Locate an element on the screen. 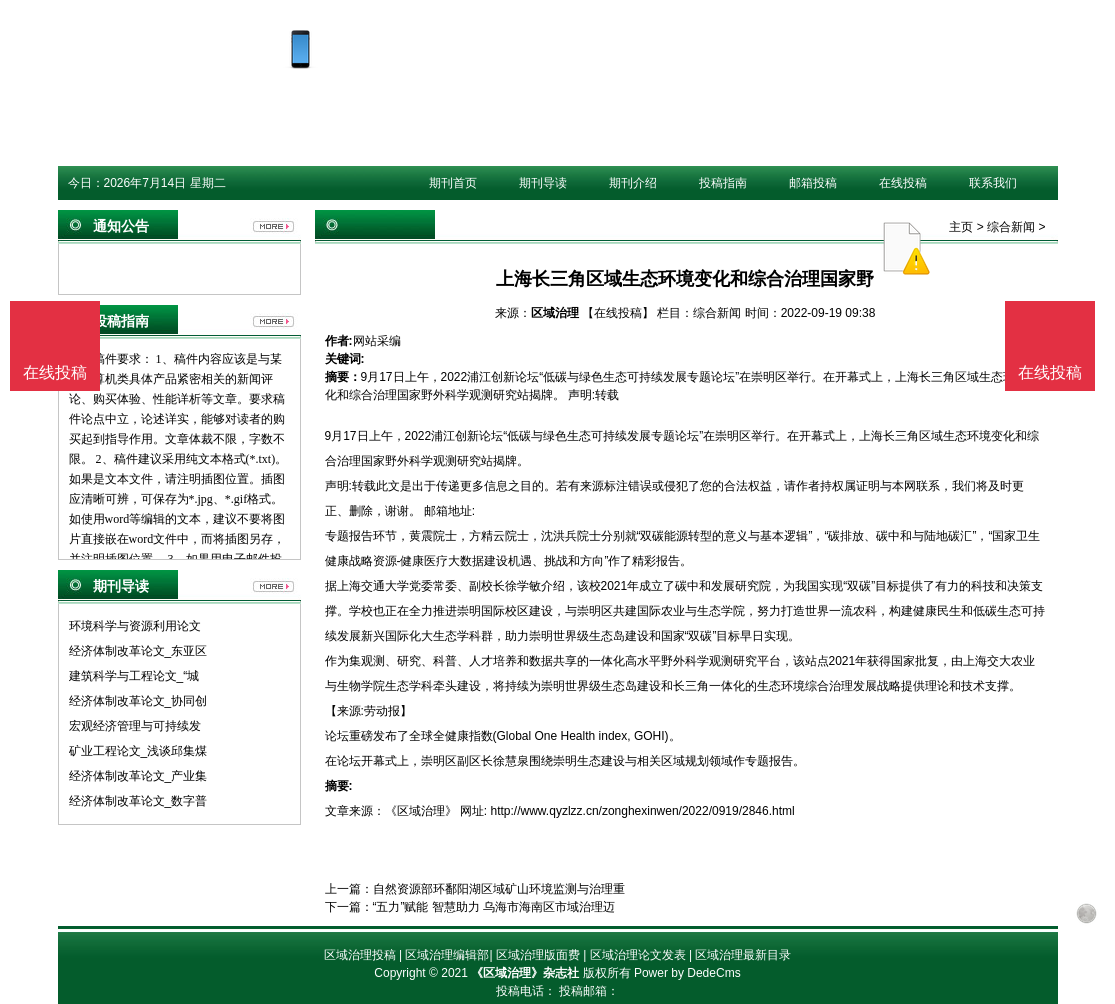 The height and width of the screenshot is (1004, 1115). indicates a connected iPhone device is located at coordinates (300, 49).